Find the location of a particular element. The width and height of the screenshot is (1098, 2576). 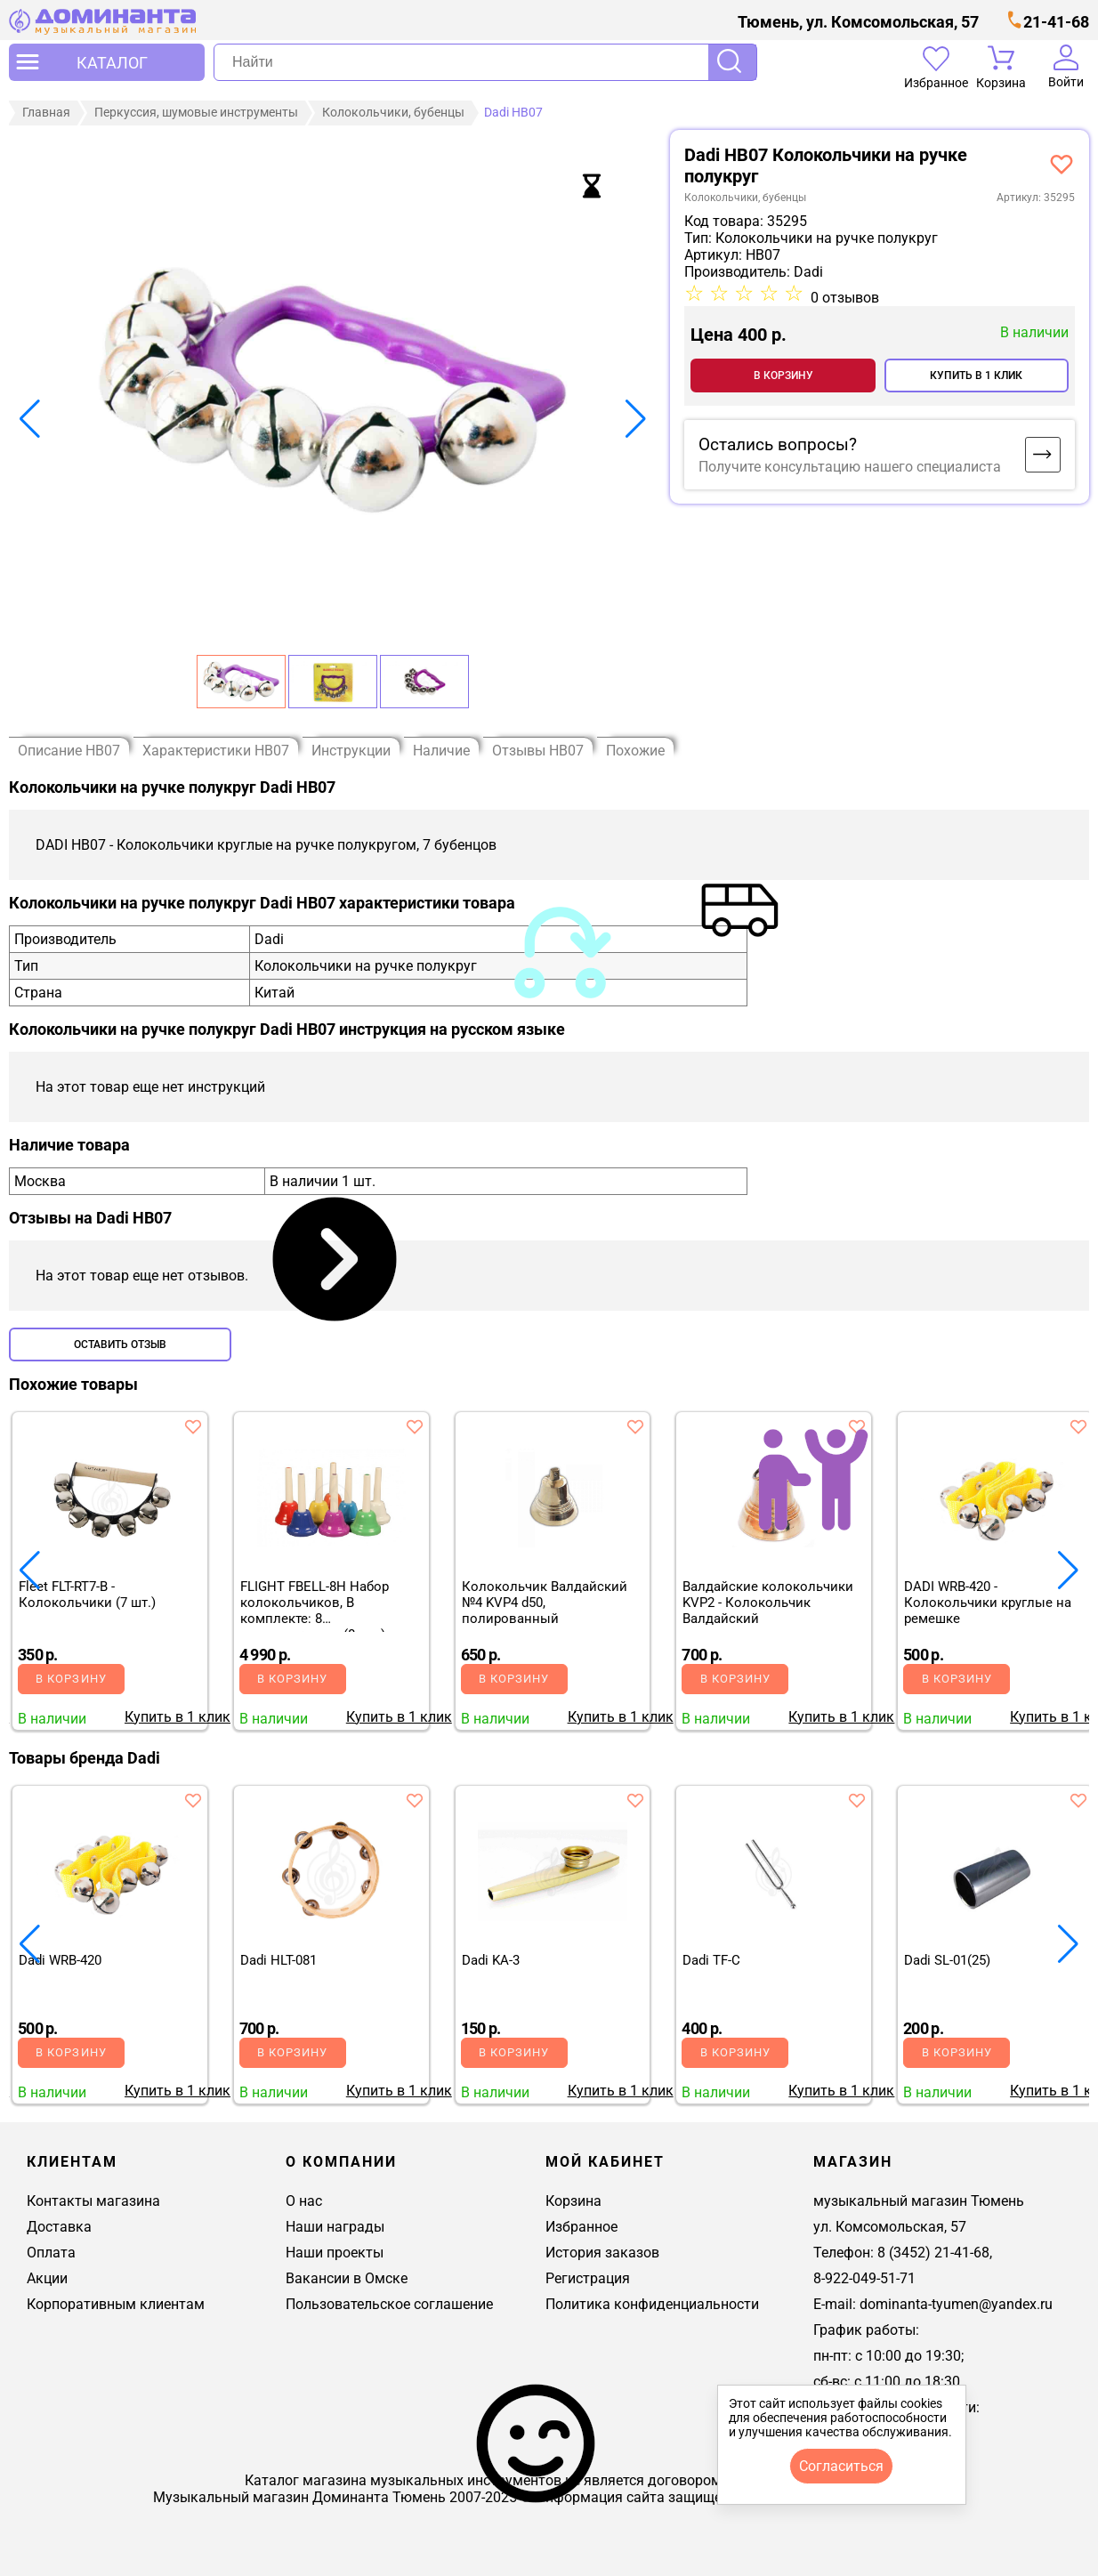

change or update status between states is located at coordinates (560, 952).